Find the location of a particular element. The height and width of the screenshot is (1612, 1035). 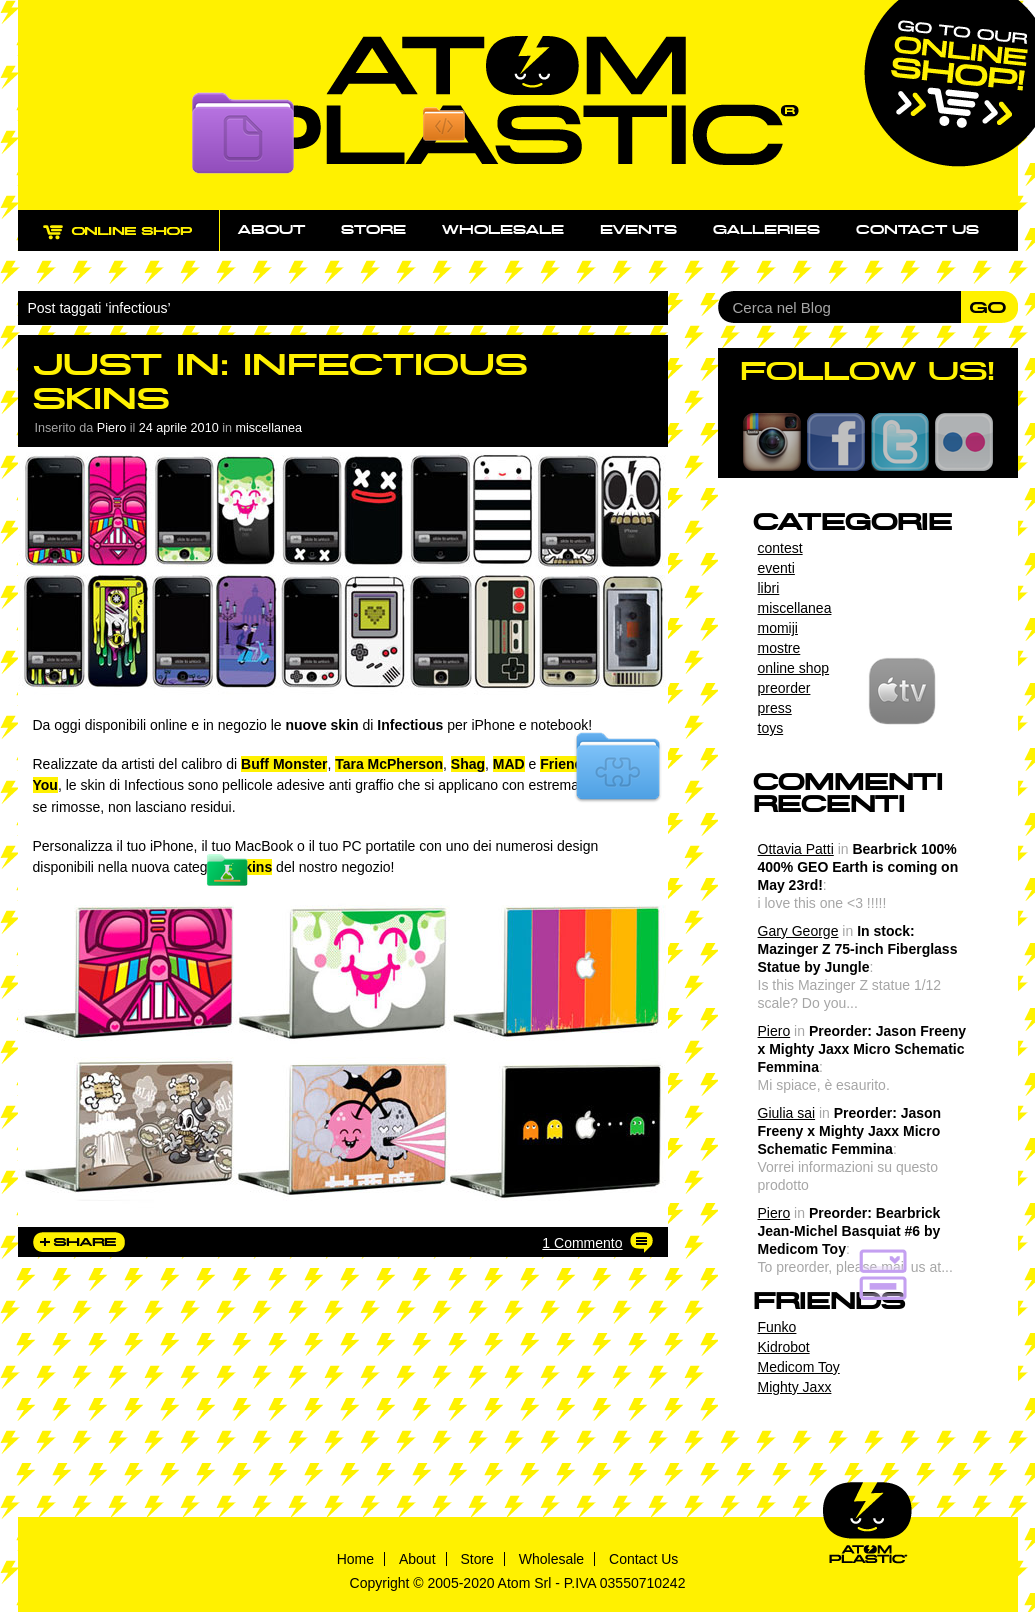

open the Apple TV app is located at coordinates (902, 691).